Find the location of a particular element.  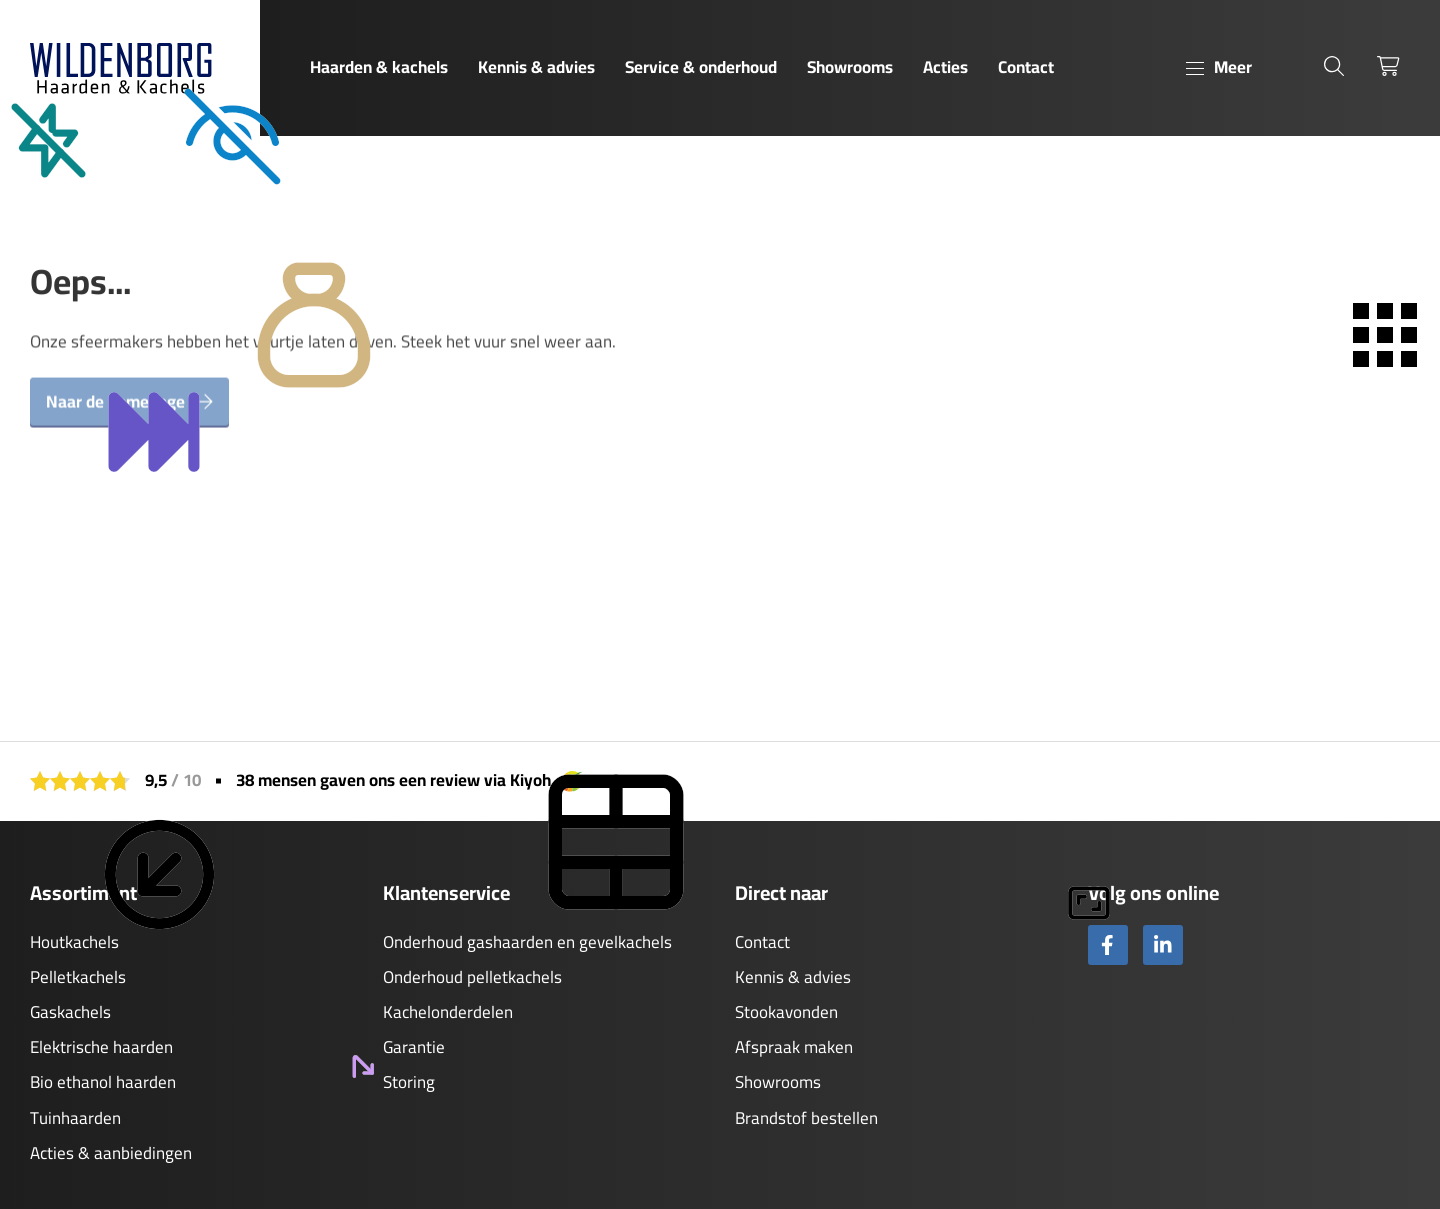

hide password or sensitive text is located at coordinates (232, 136).